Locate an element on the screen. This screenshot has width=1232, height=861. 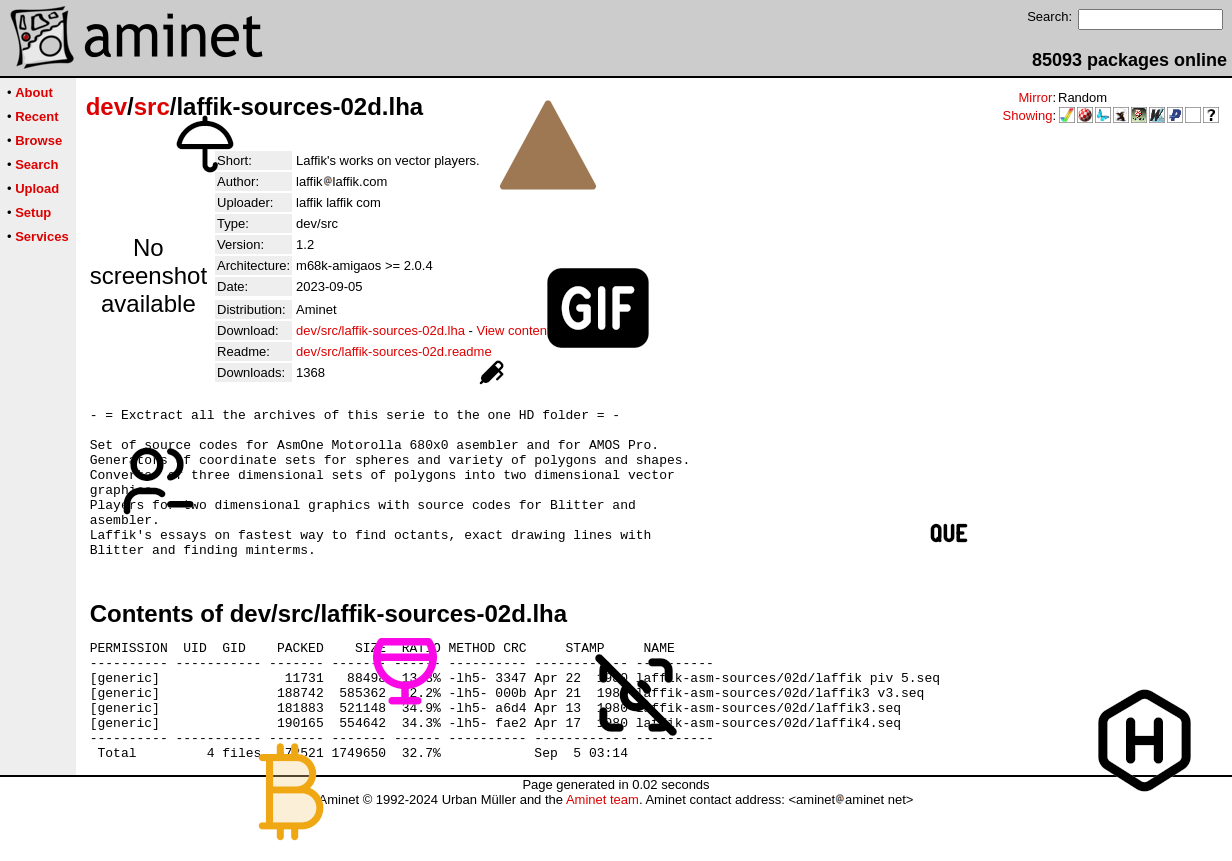
screen capture disabled is located at coordinates (636, 695).